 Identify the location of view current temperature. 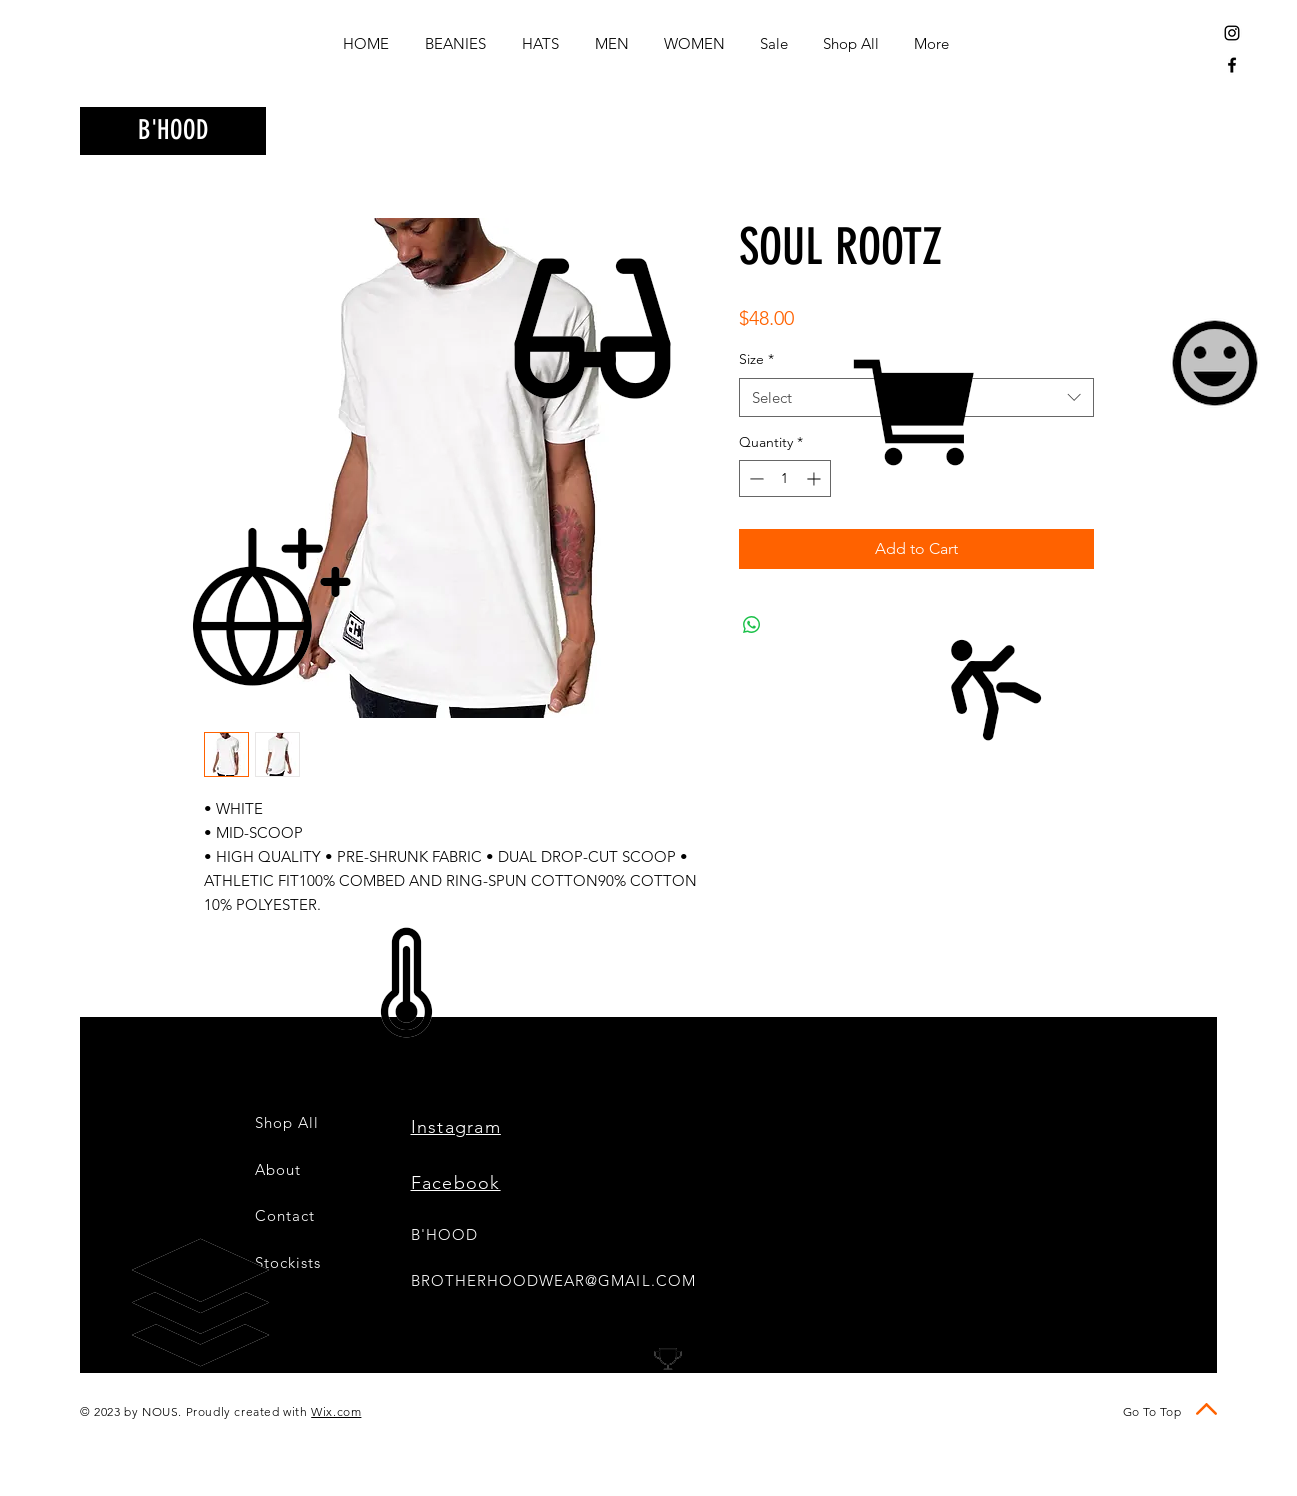
(406, 982).